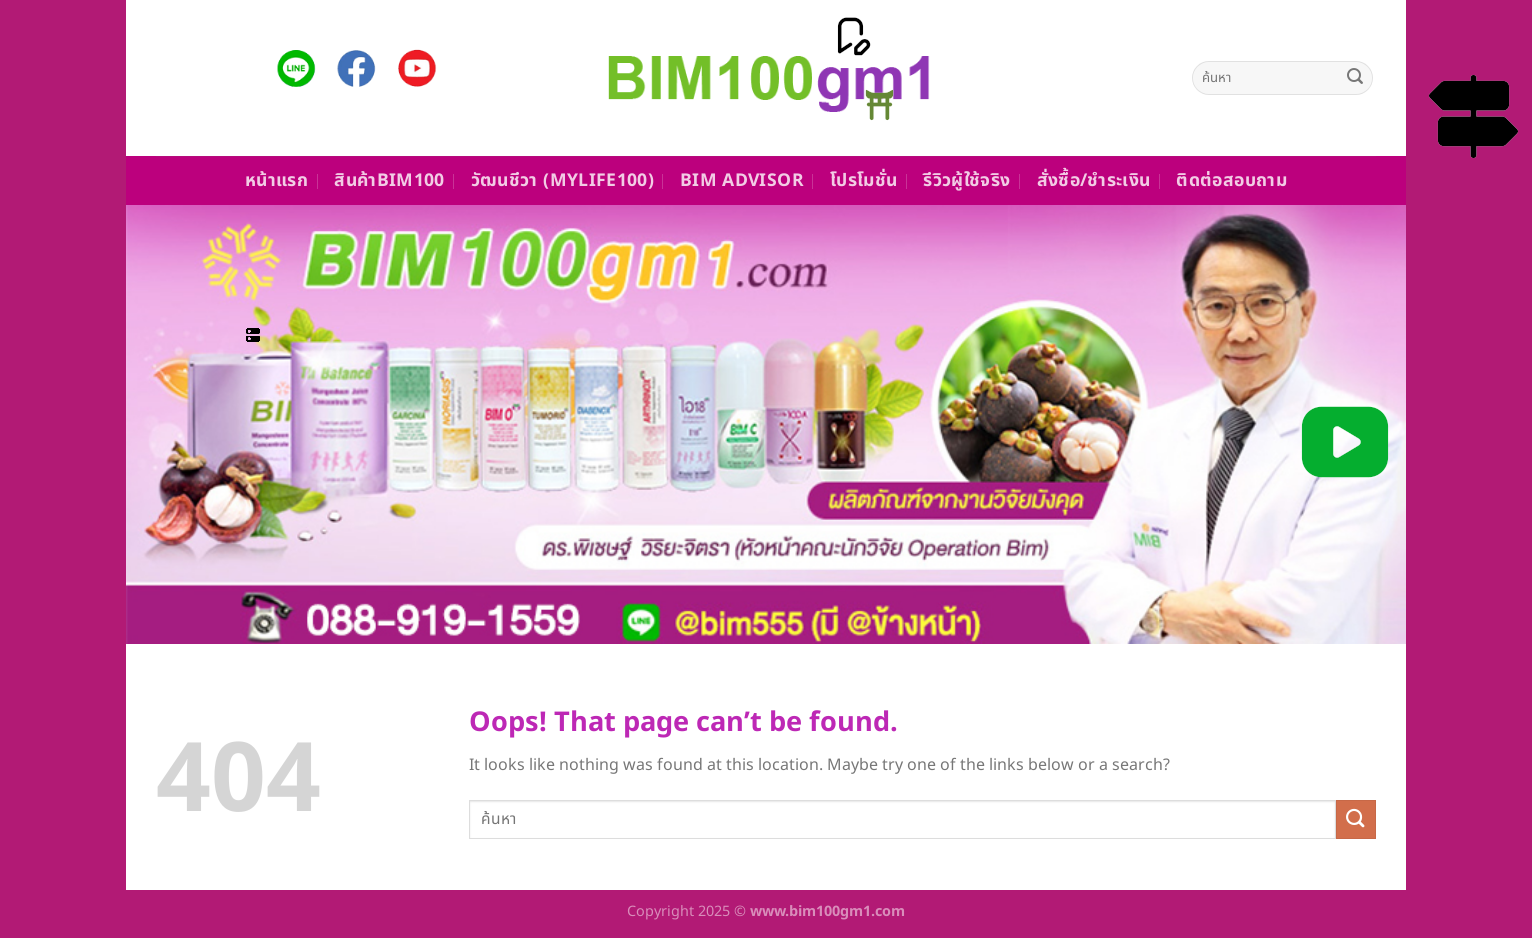 This screenshot has width=1532, height=938. I want to click on edit a saved bookmark, so click(850, 35).